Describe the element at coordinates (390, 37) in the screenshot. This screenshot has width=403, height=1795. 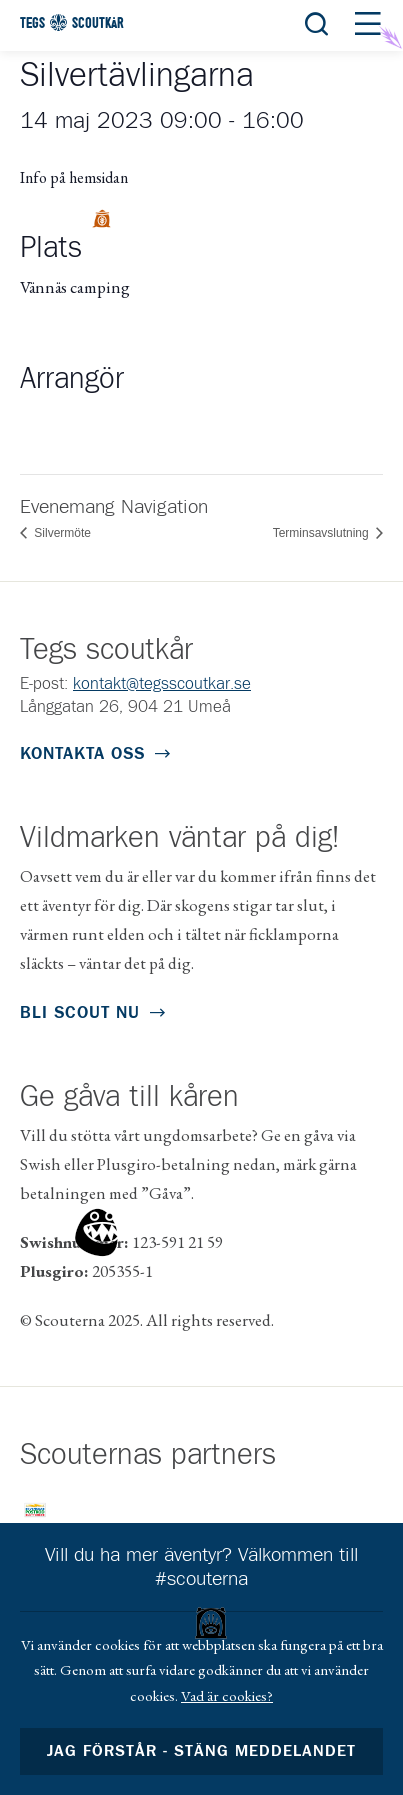
I see `indicates a critical hit or piercing attack` at that location.